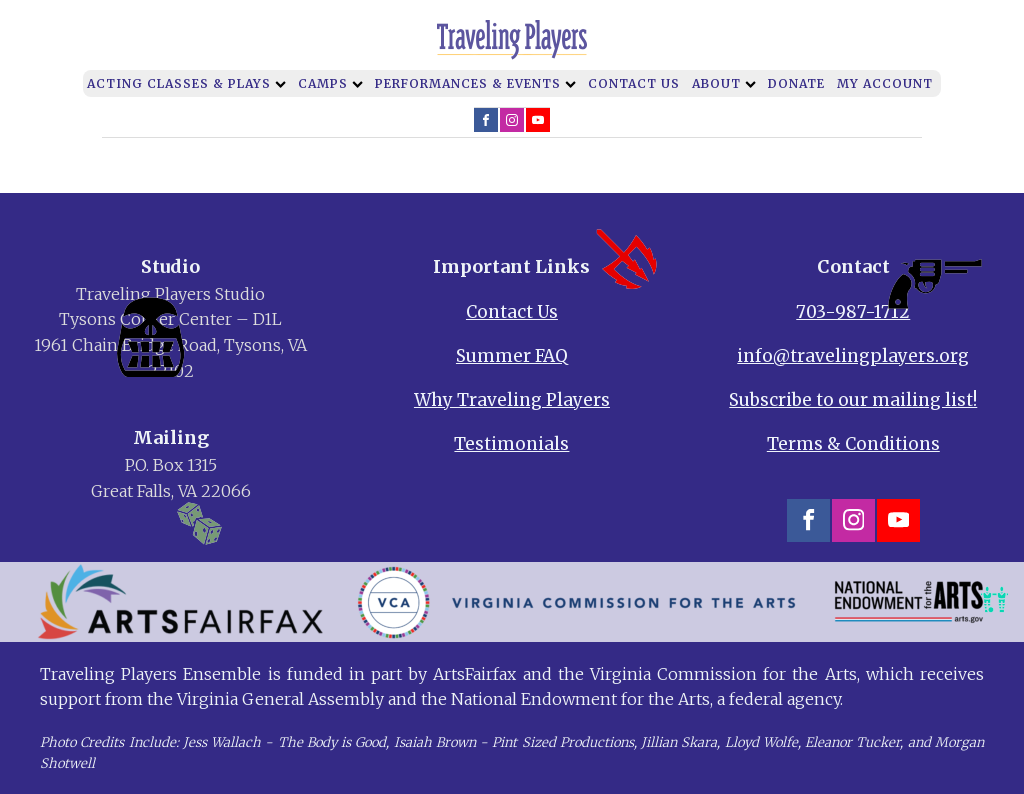 The width and height of the screenshot is (1024, 794). What do you see at coordinates (994, 599) in the screenshot?
I see `access foosball or table football game` at bounding box center [994, 599].